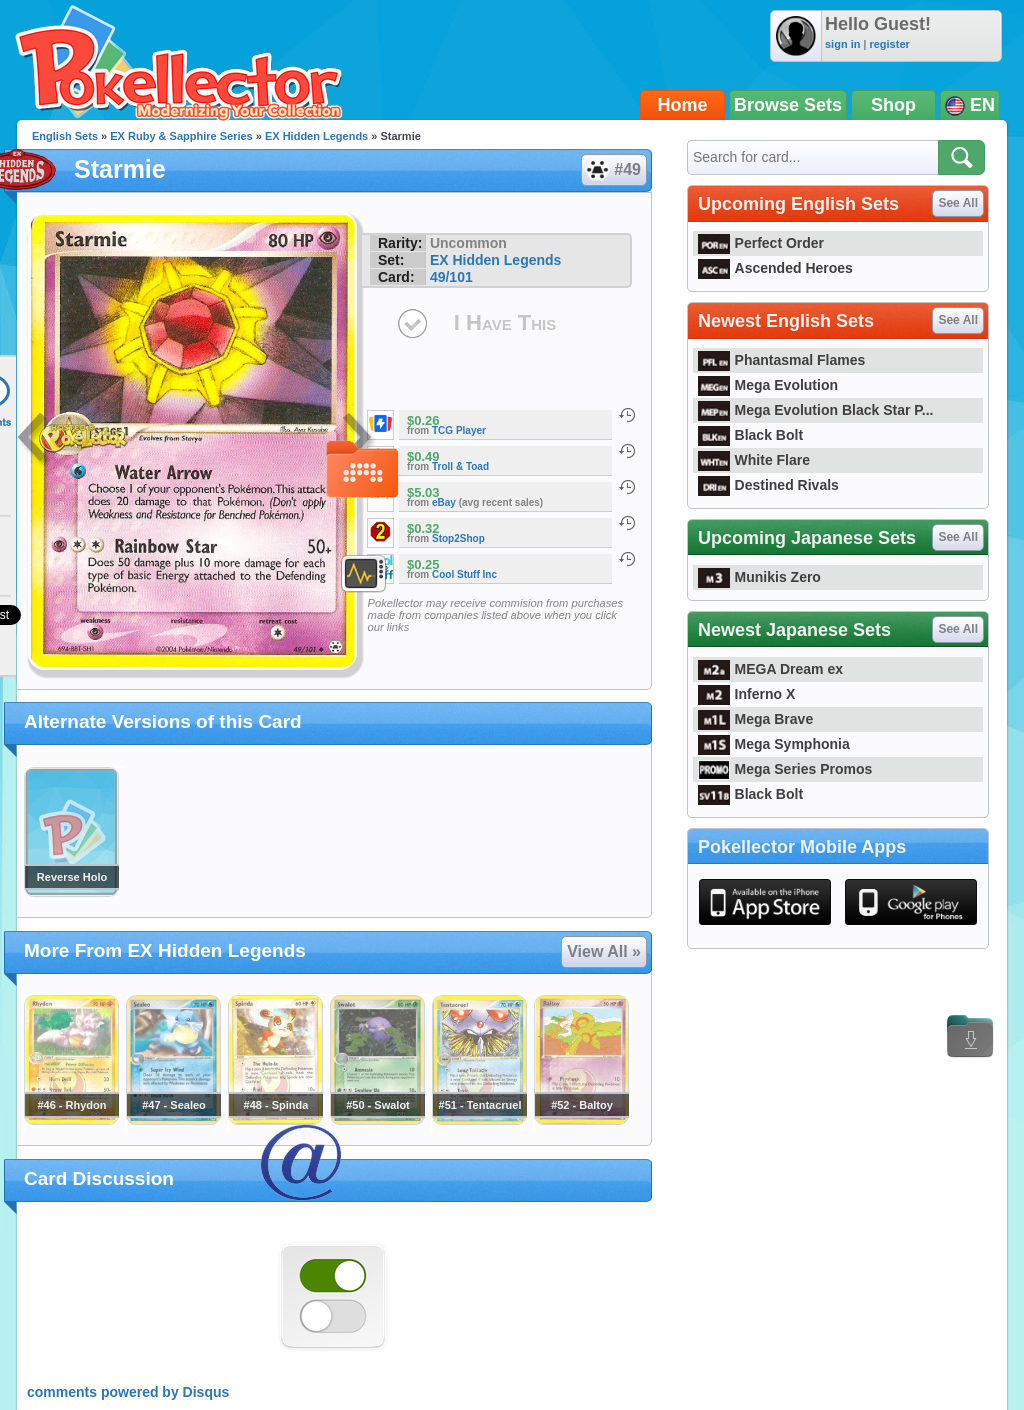  I want to click on open system monitor application, so click(363, 573).